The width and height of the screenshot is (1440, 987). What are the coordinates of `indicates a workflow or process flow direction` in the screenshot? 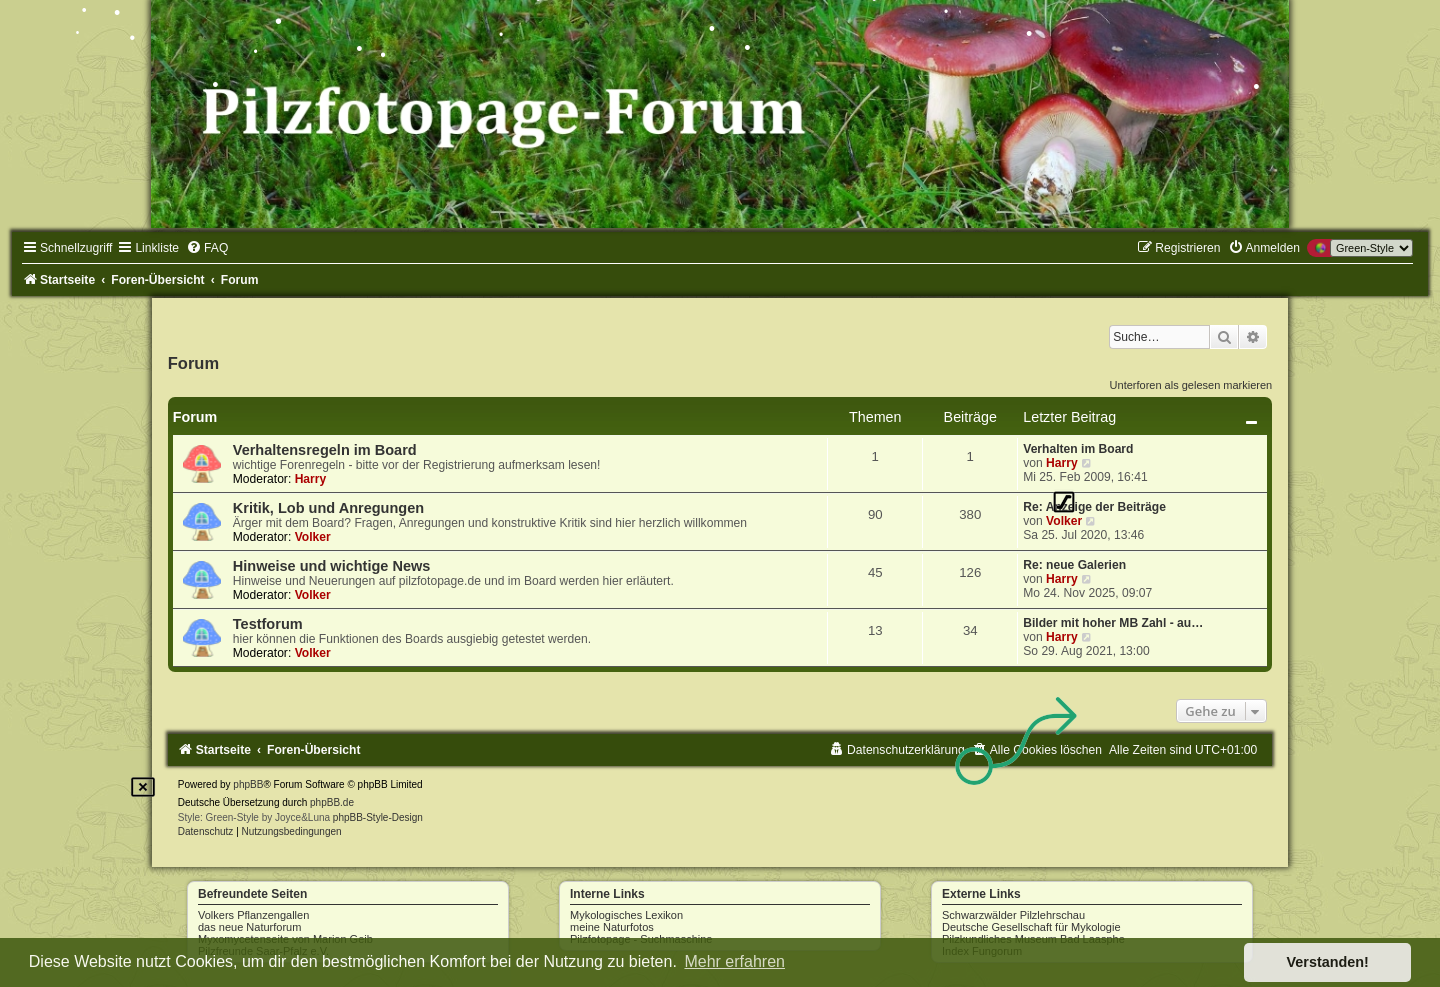 It's located at (1016, 741).